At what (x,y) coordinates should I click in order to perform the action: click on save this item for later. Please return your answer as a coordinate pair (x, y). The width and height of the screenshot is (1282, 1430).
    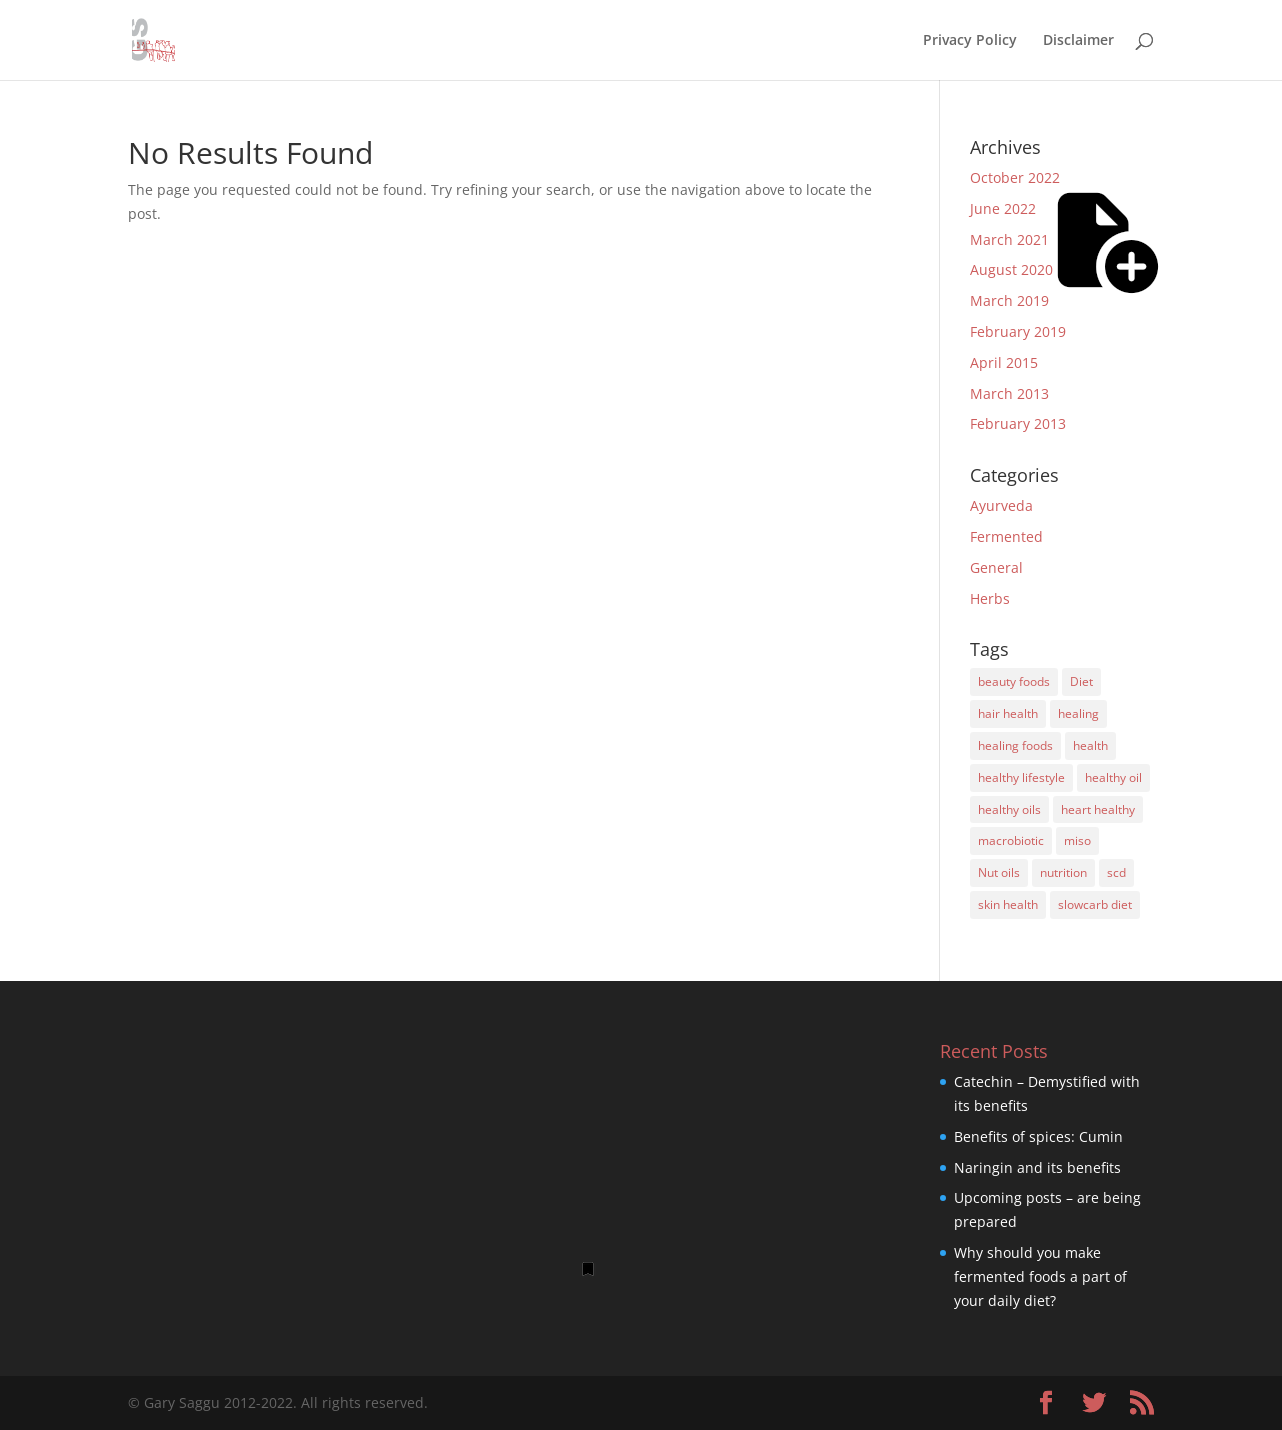
    Looking at the image, I should click on (588, 1269).